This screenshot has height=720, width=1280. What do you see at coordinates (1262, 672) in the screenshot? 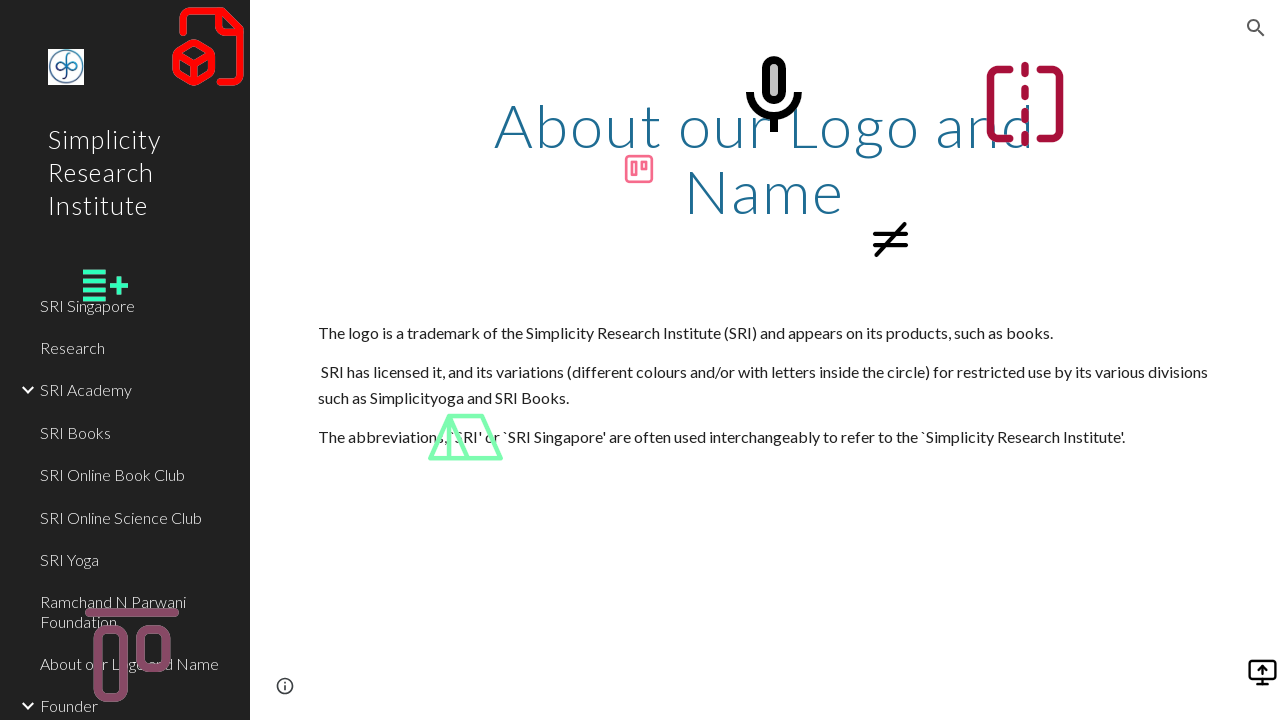
I see `upload file to display or screen` at bounding box center [1262, 672].